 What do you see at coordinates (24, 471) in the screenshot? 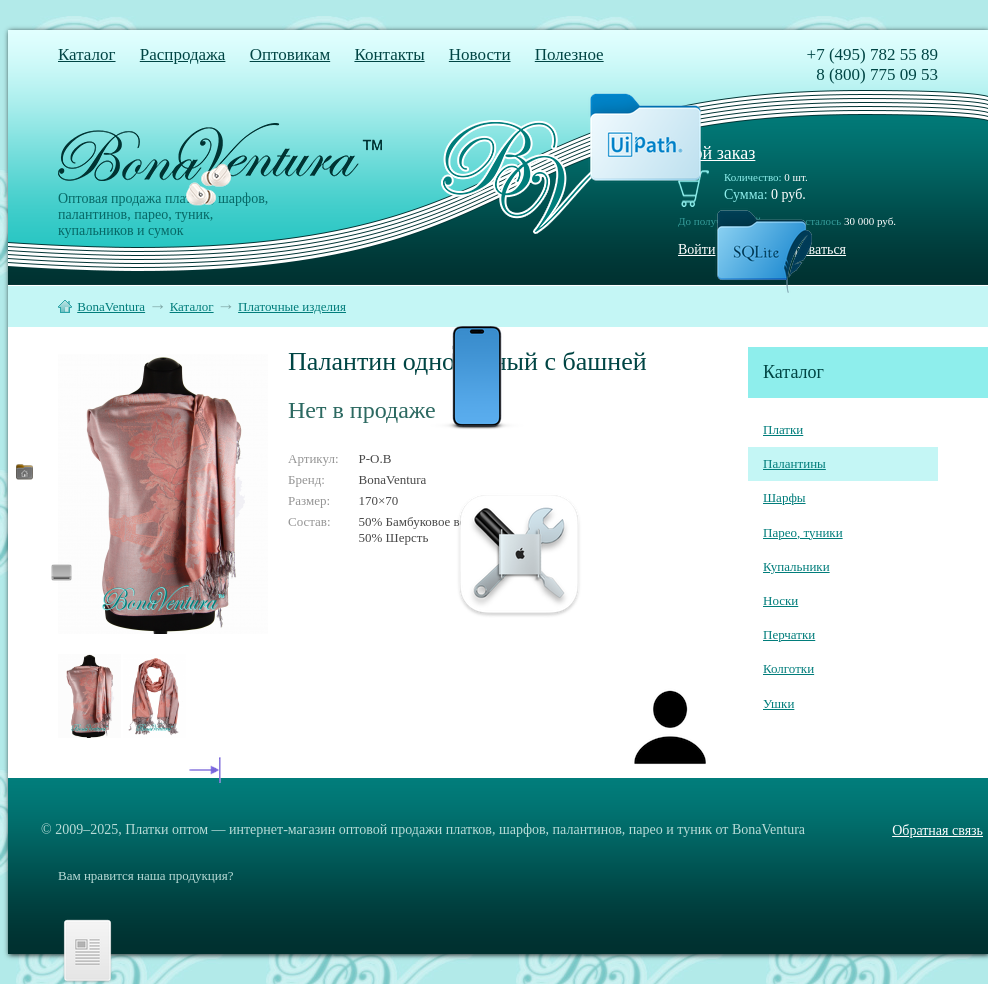
I see `access your home folder` at bounding box center [24, 471].